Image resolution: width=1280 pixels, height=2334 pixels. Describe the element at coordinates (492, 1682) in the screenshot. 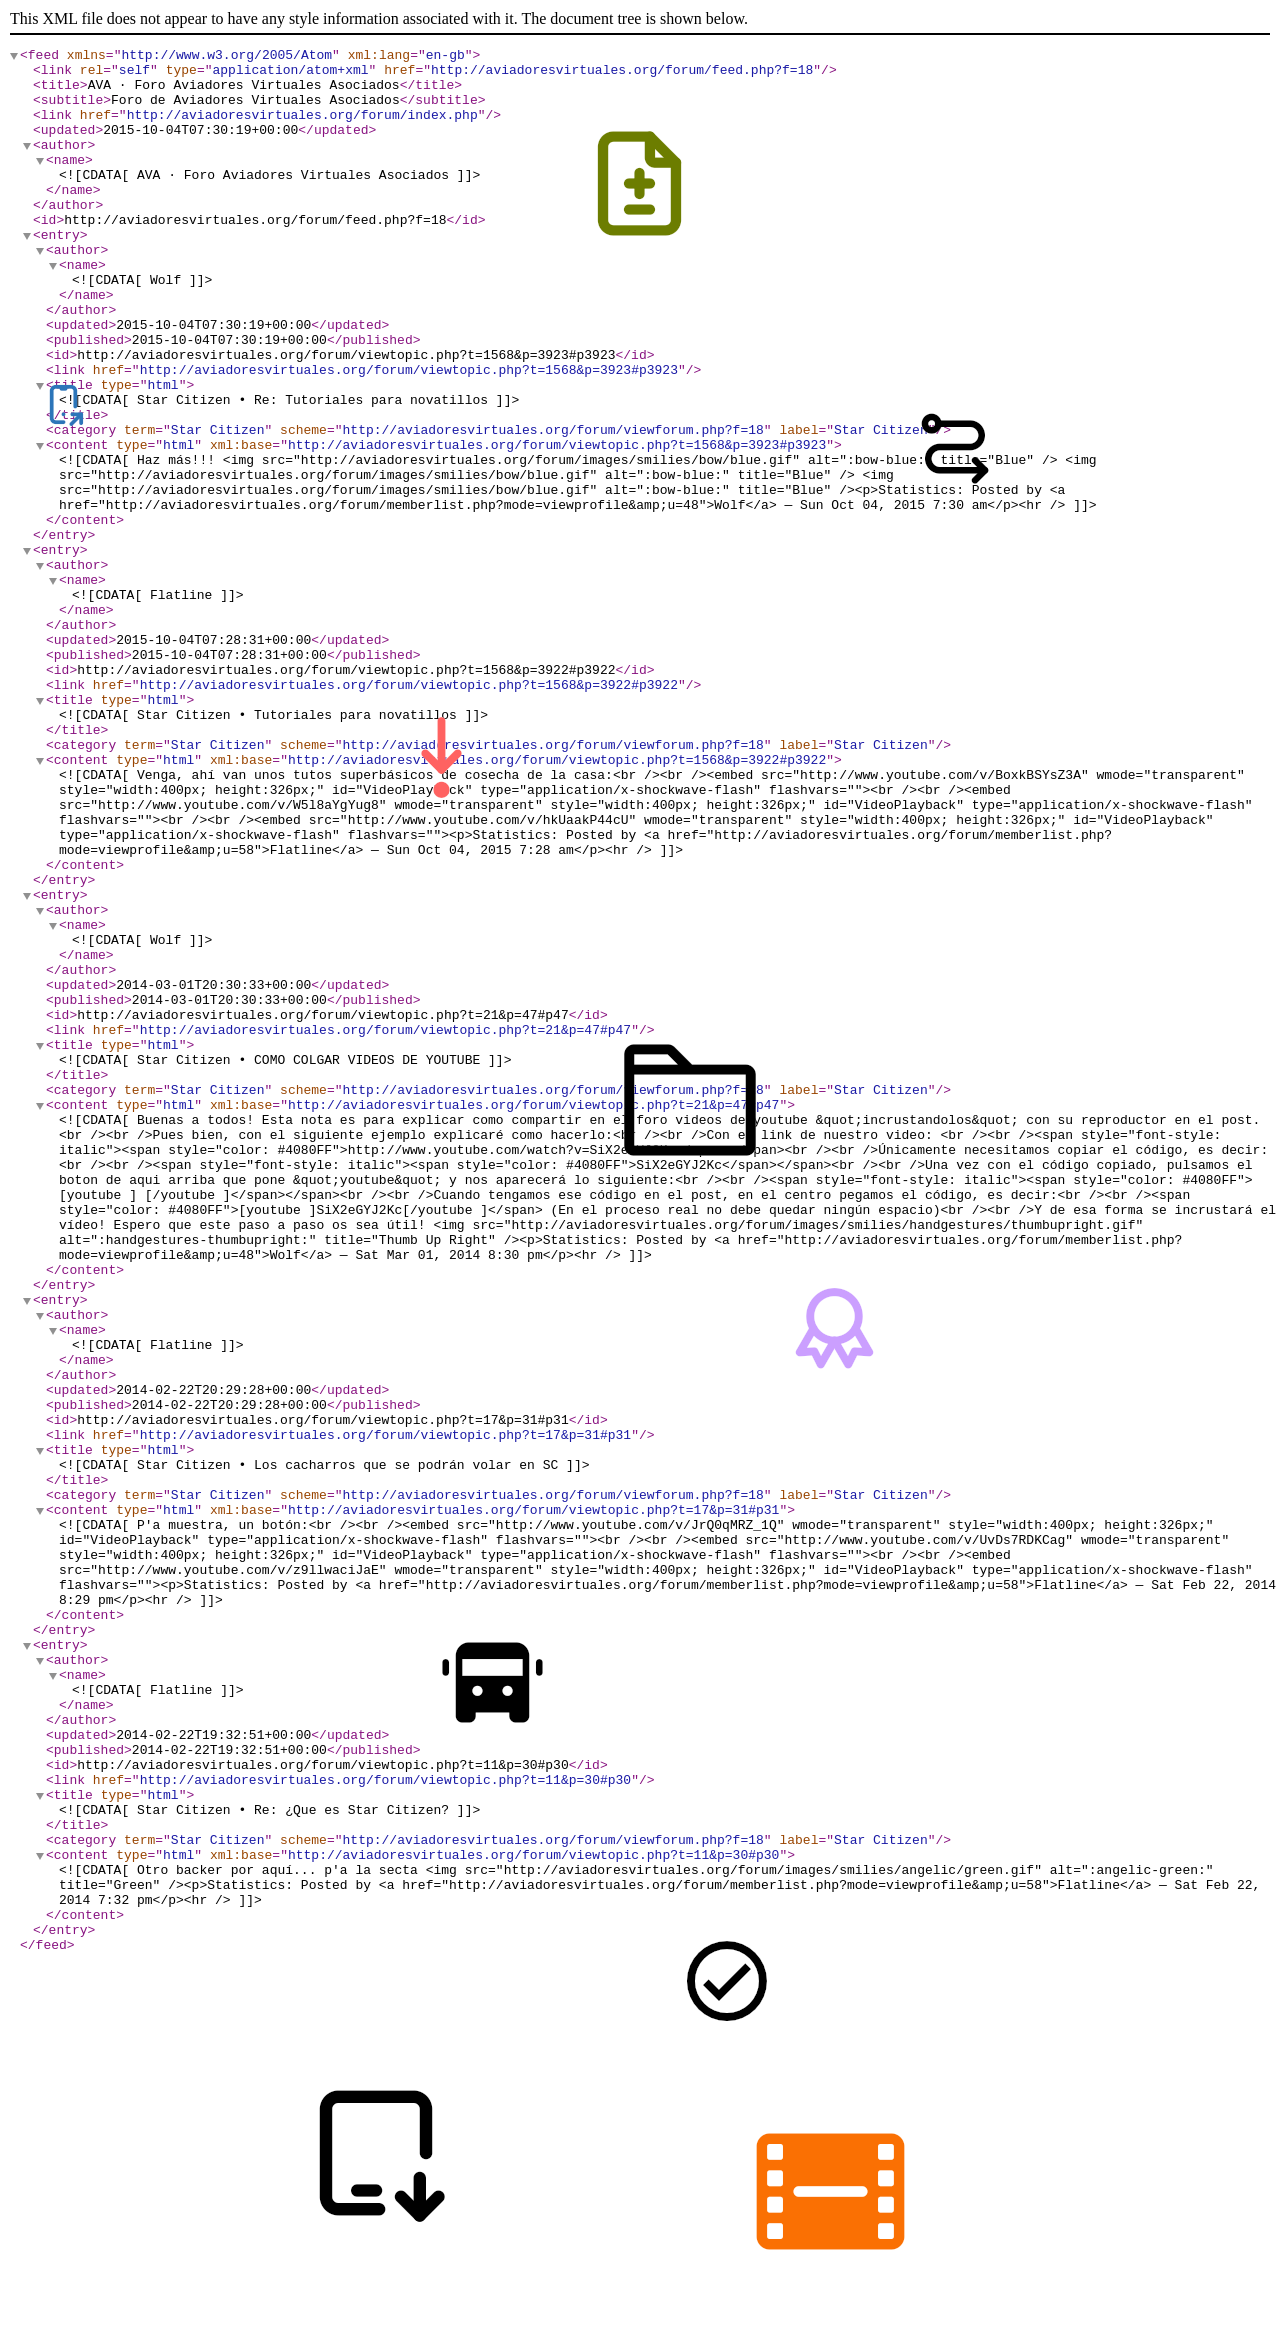

I see `view public transit options` at that location.